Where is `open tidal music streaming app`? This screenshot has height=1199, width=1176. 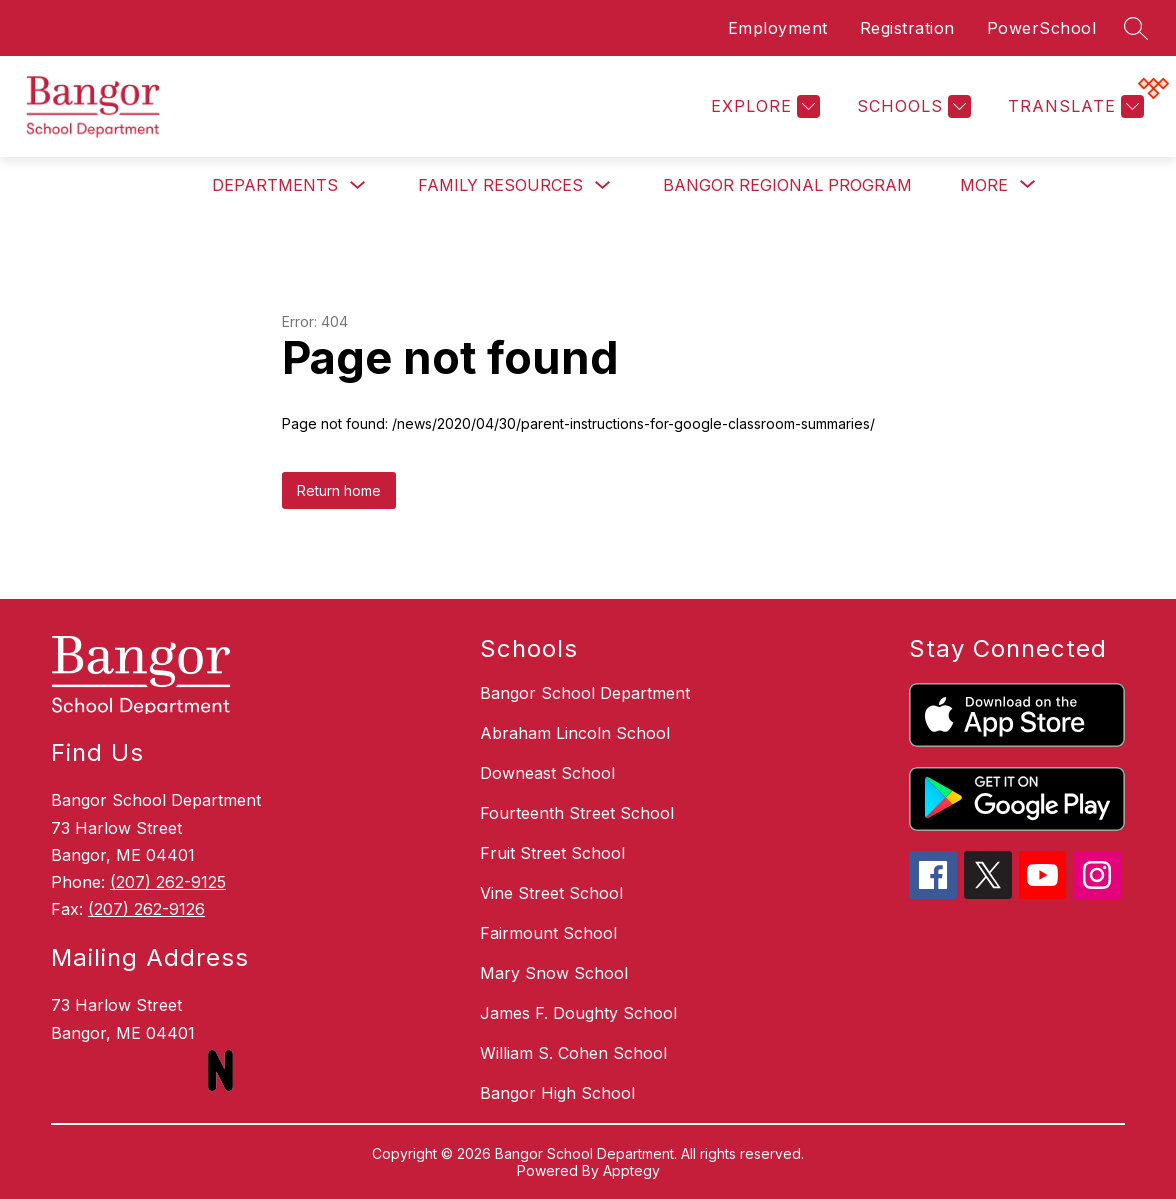 open tidal music streaming app is located at coordinates (1153, 87).